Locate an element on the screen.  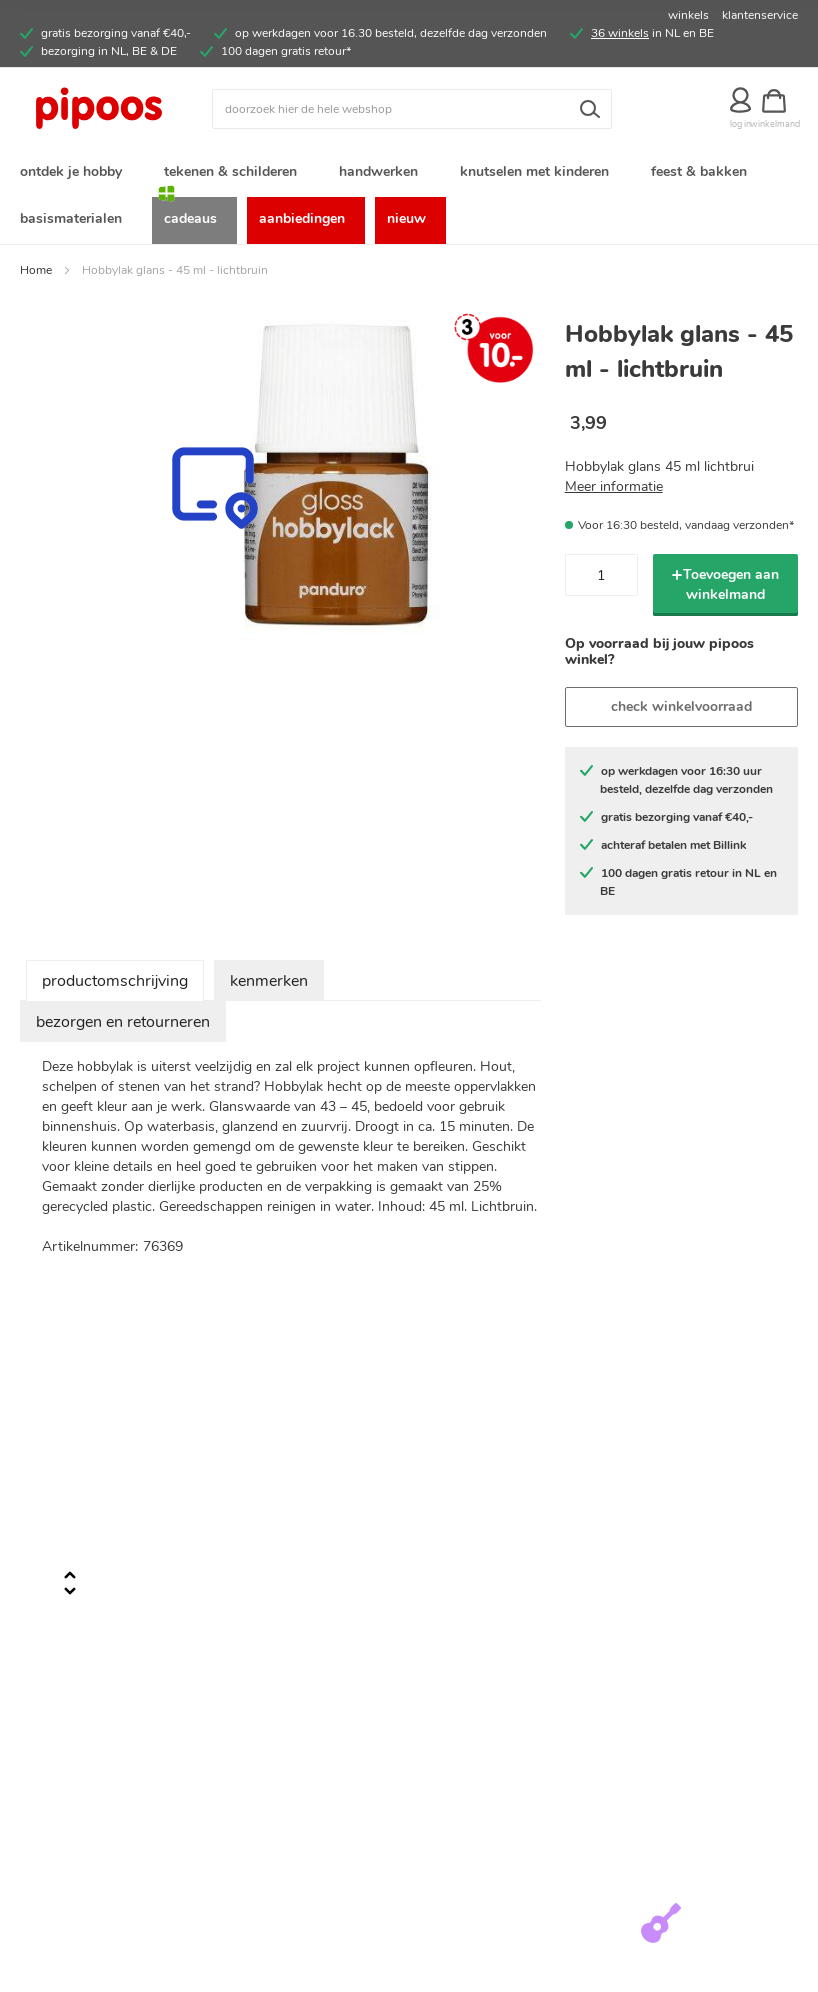
pin a location on tablet display is located at coordinates (213, 484).